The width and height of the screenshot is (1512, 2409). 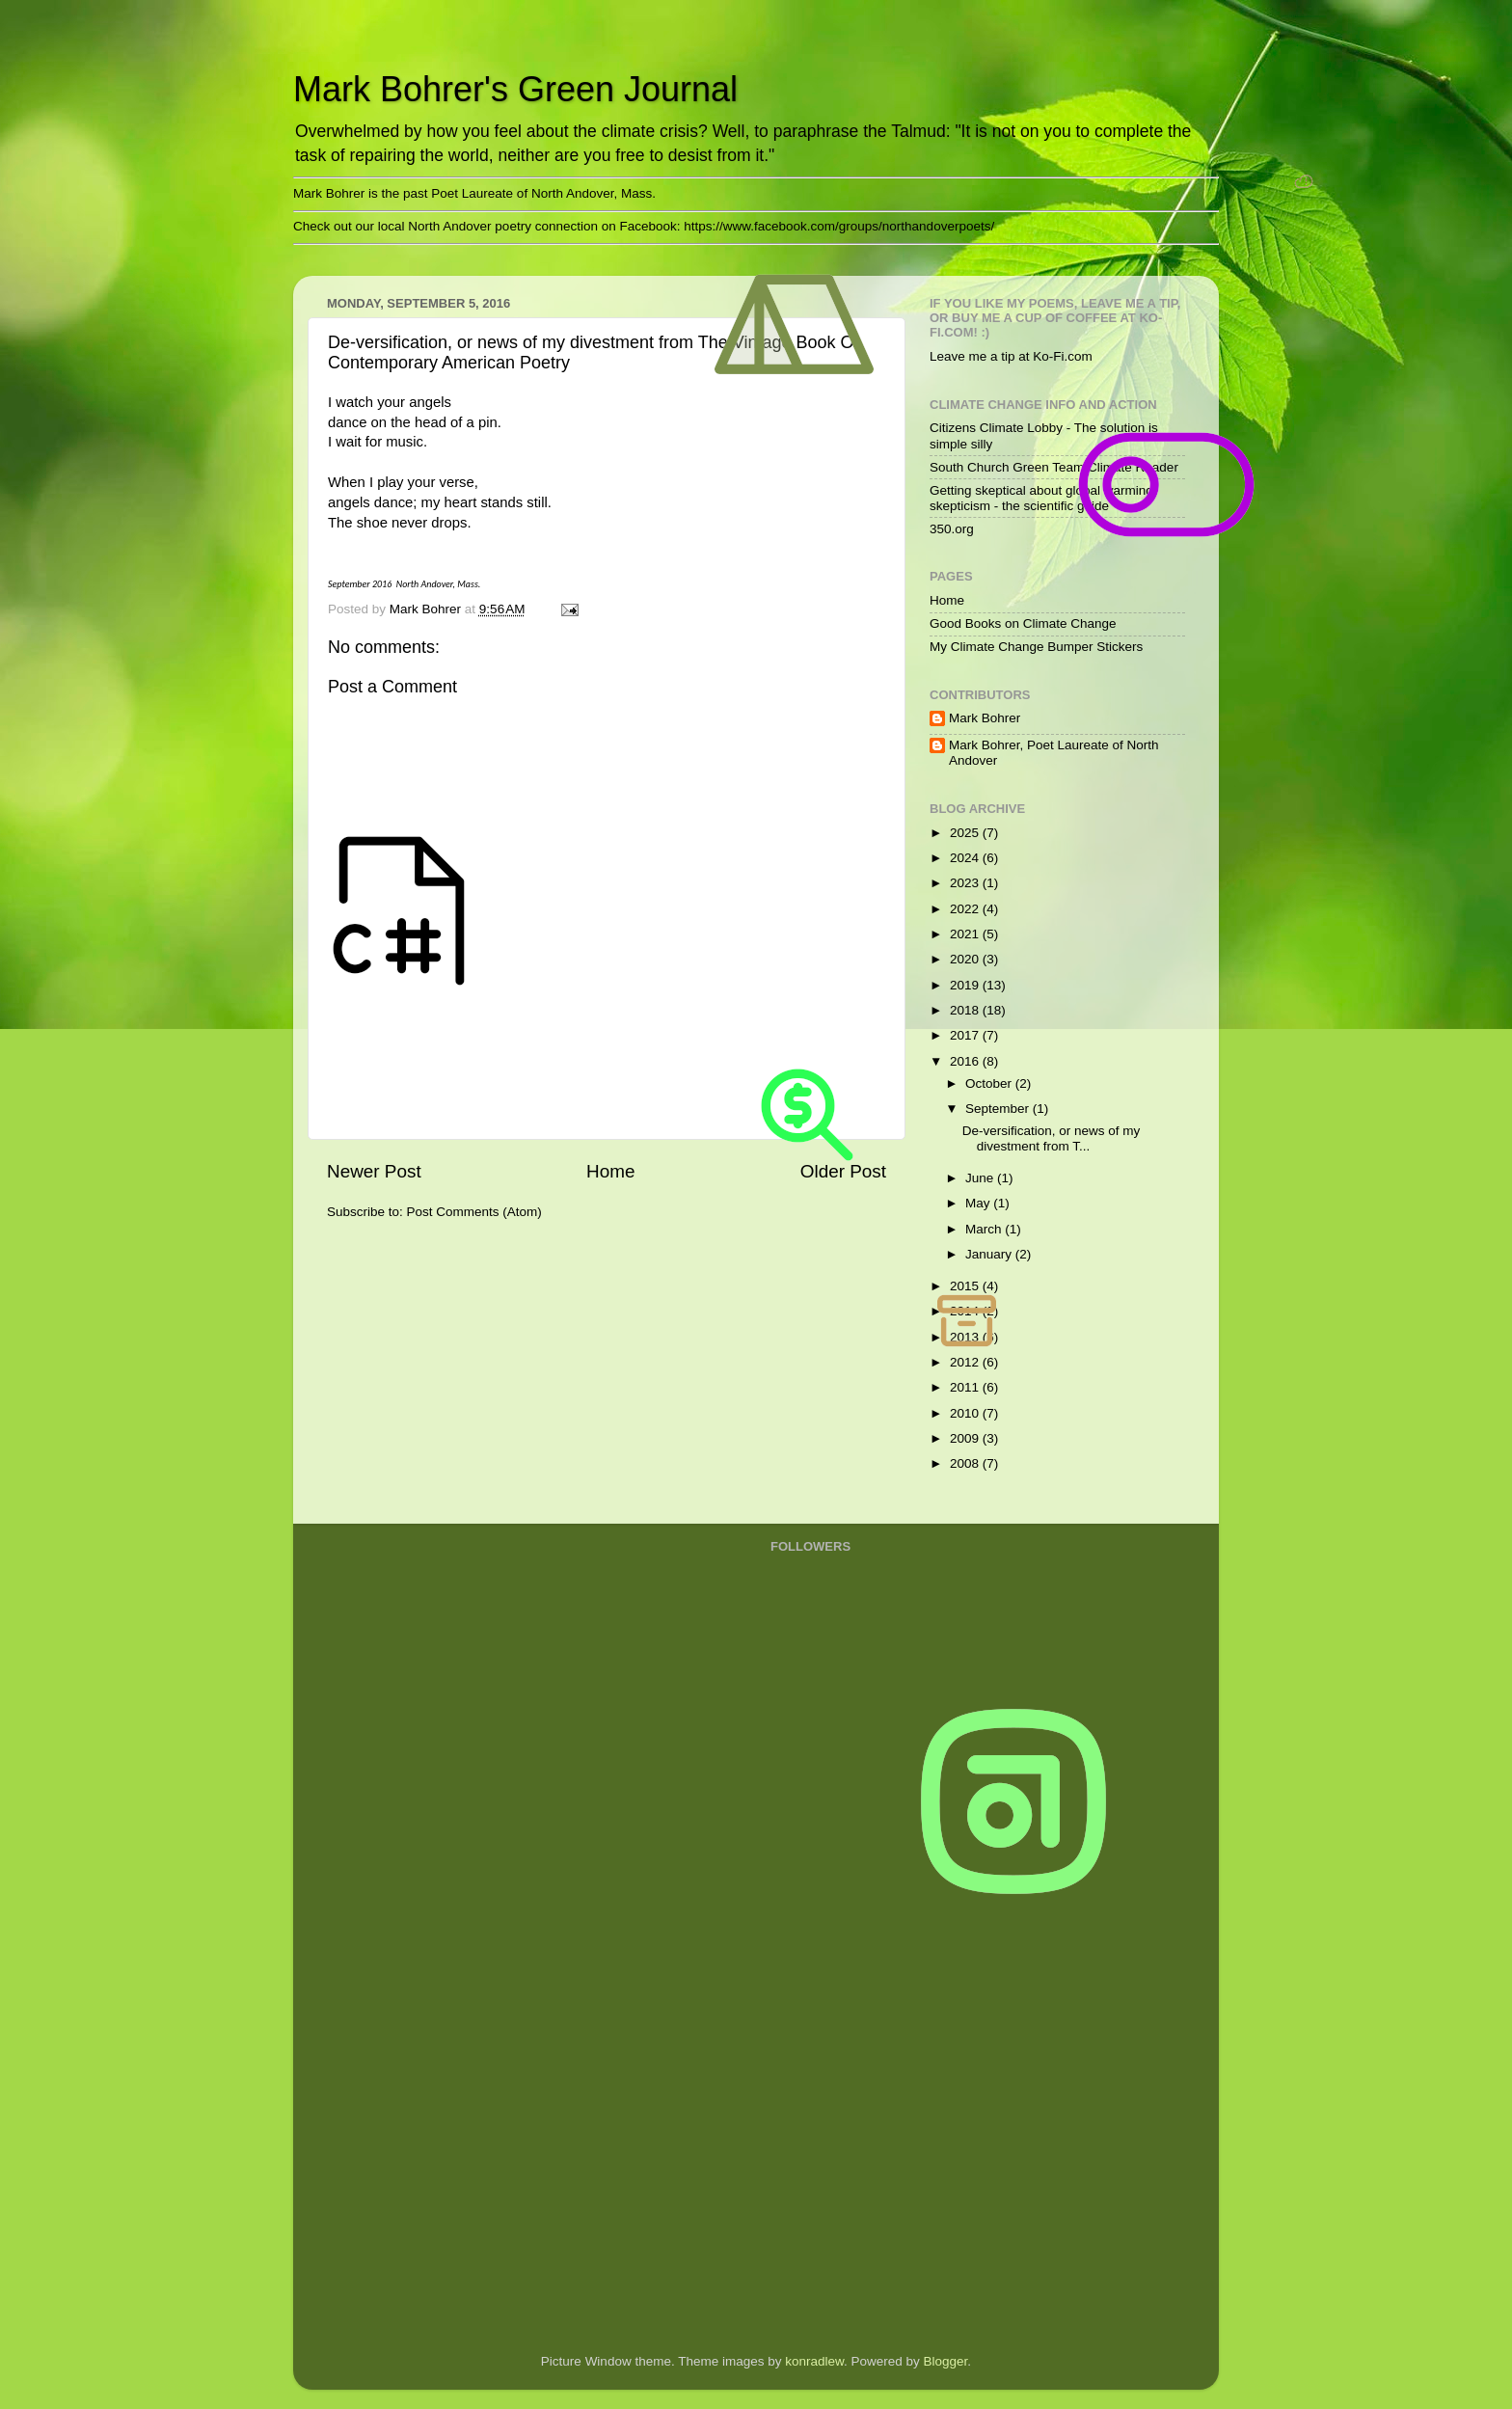 What do you see at coordinates (1013, 1801) in the screenshot?
I see `abstract design platform logo` at bounding box center [1013, 1801].